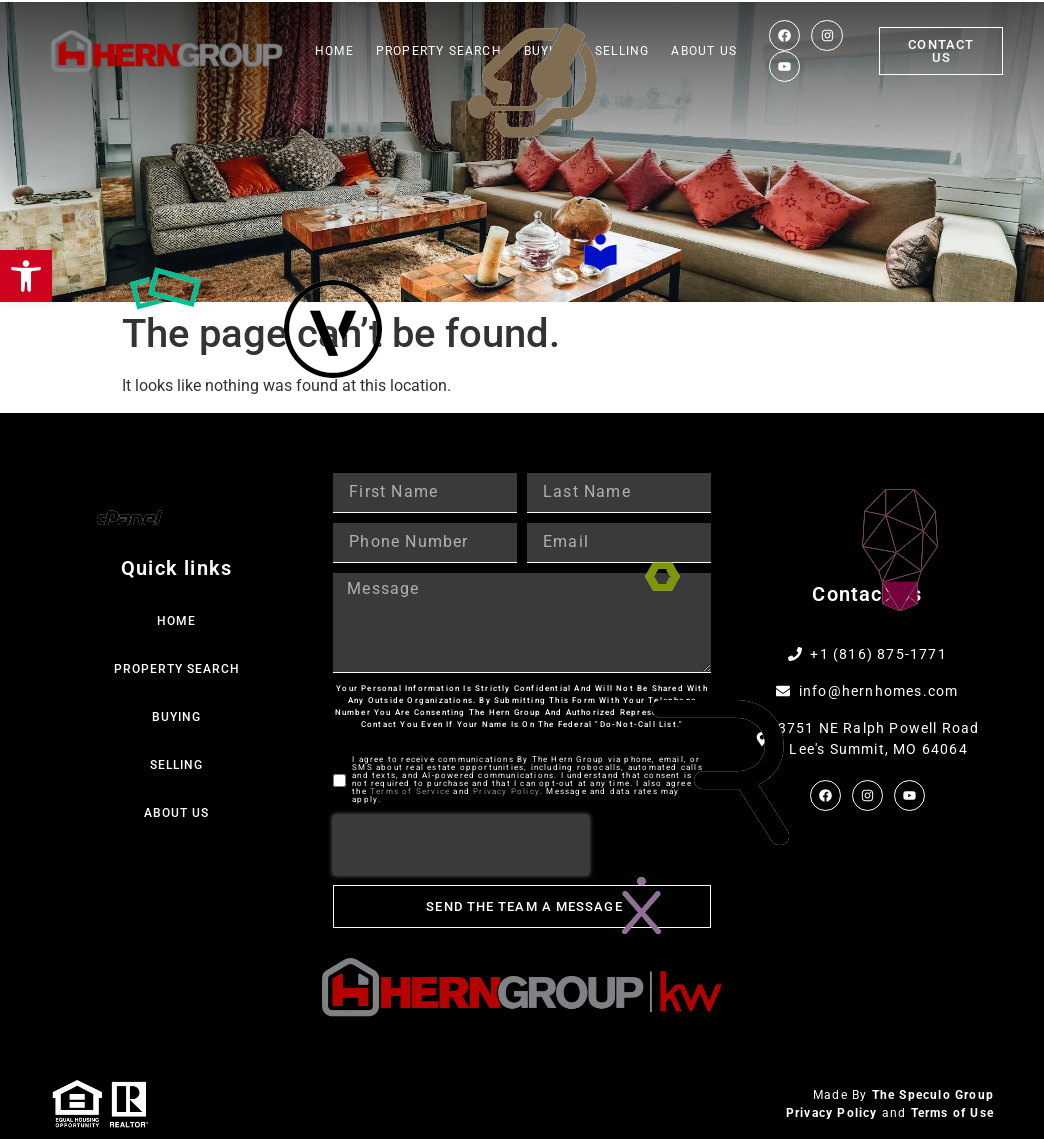 The height and width of the screenshot is (1139, 1044). What do you see at coordinates (641, 905) in the screenshot?
I see `launch Citrix workspace or virtual desktop` at bounding box center [641, 905].